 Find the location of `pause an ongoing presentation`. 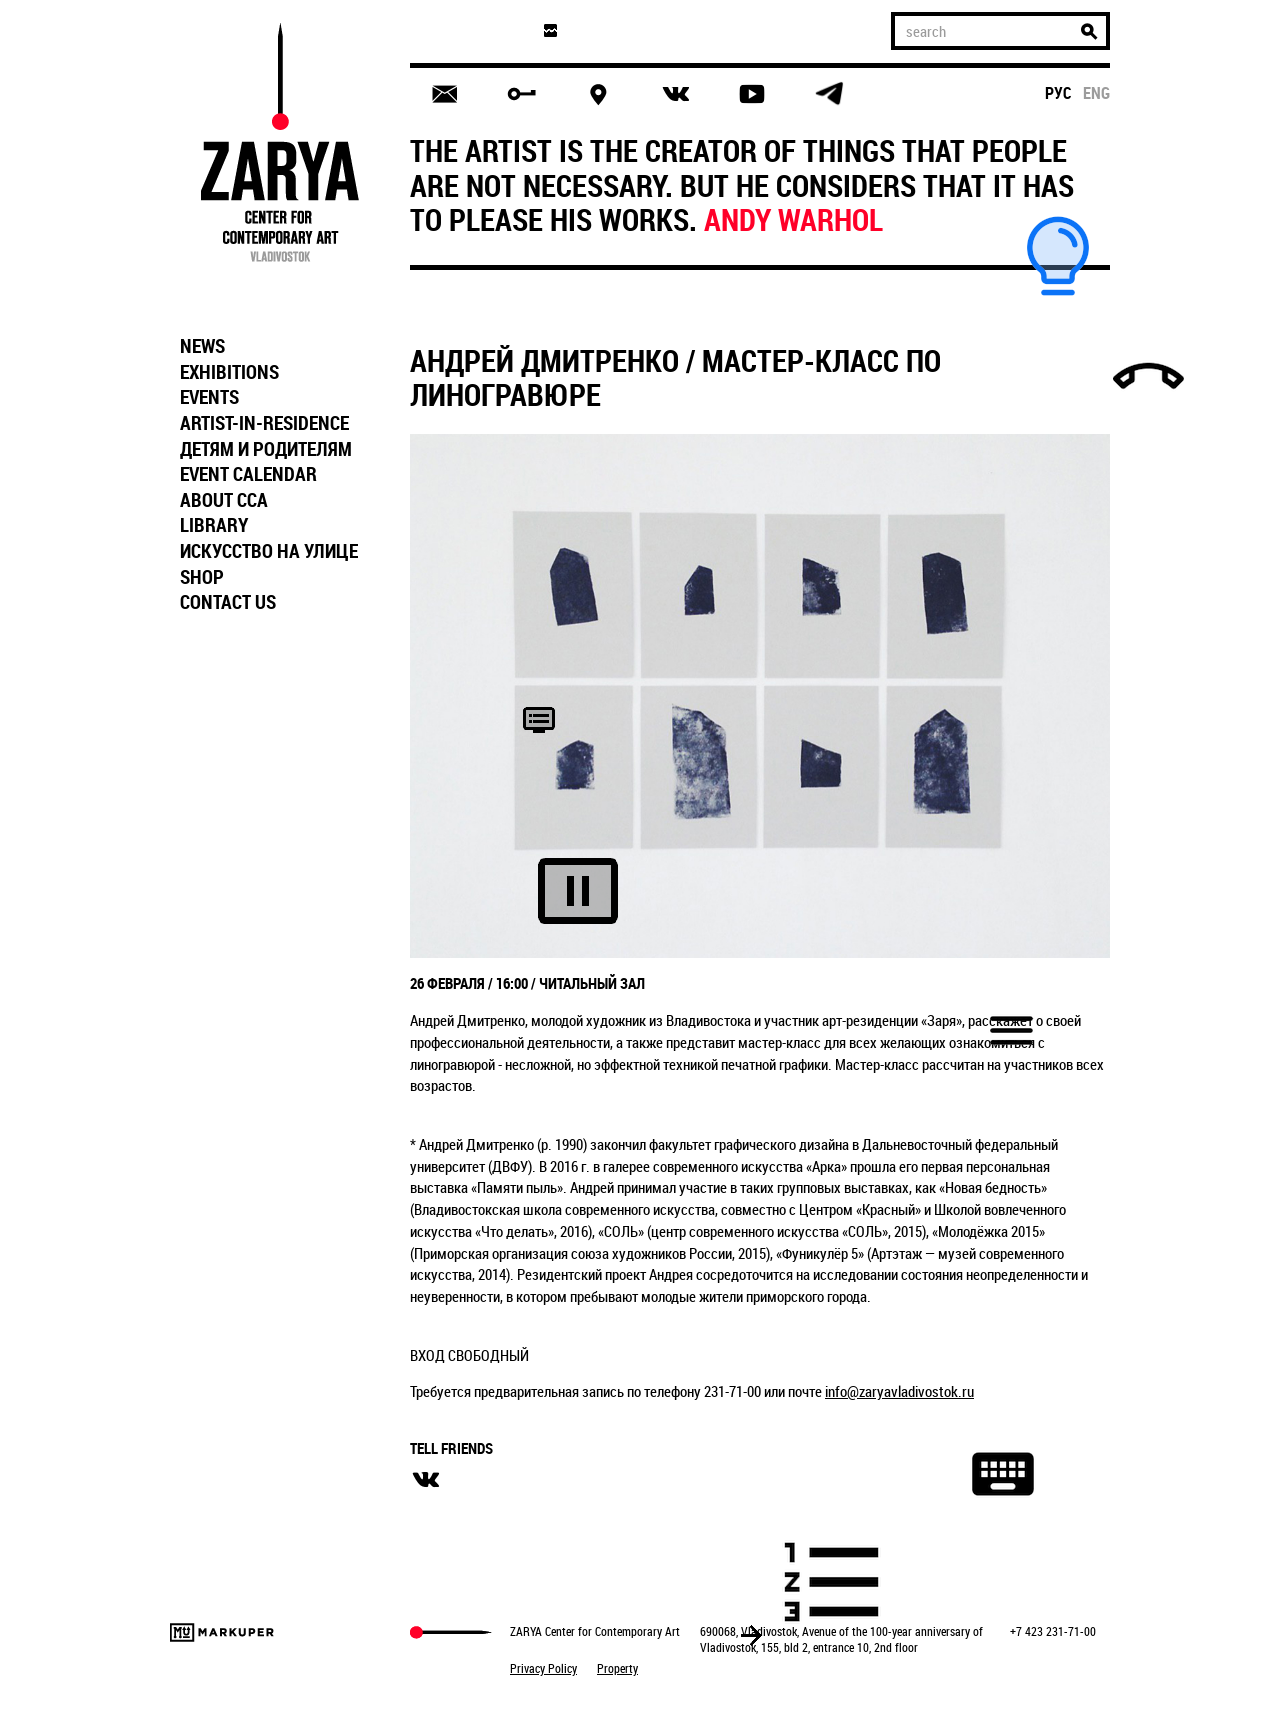

pause an ongoing presentation is located at coordinates (578, 891).